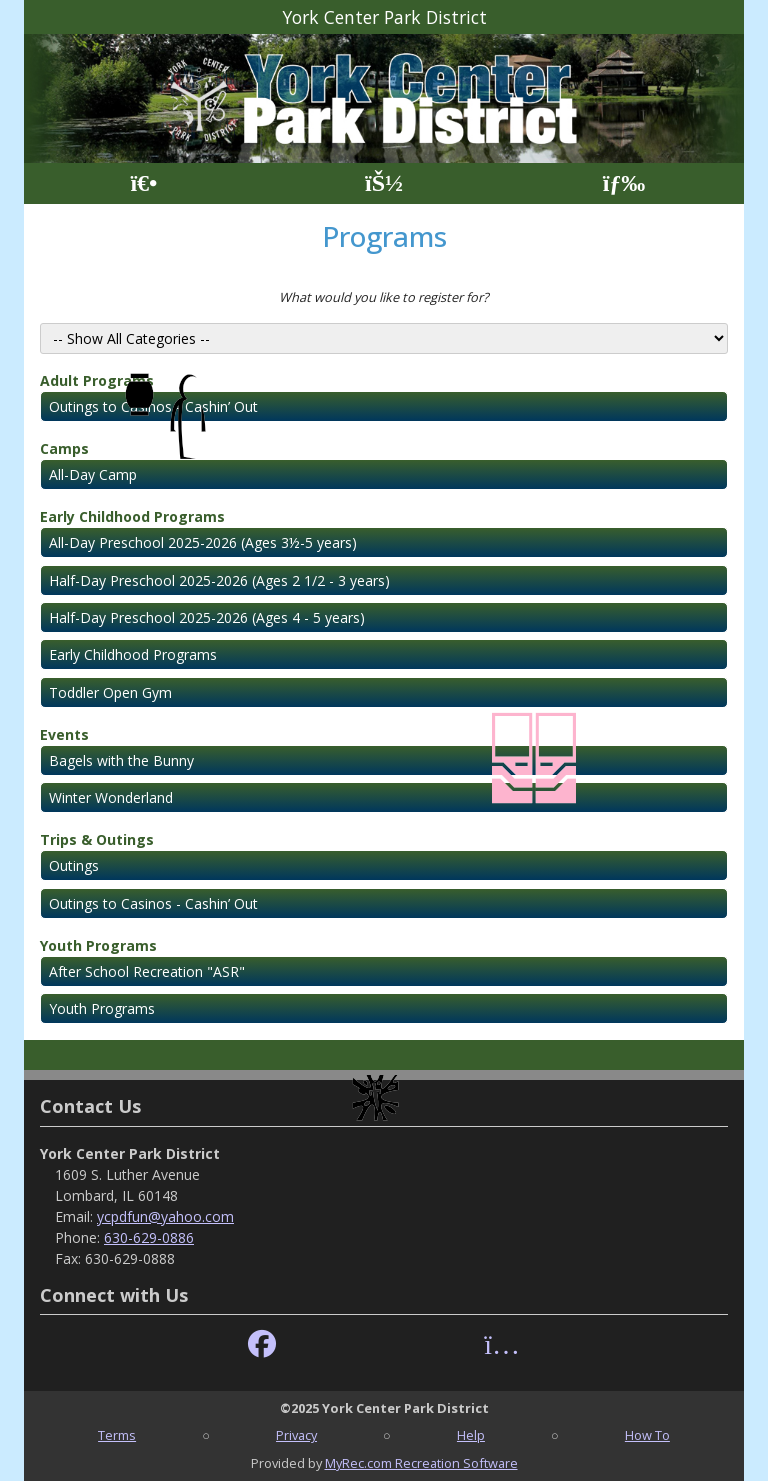 The height and width of the screenshot is (1481, 768). What do you see at coordinates (534, 758) in the screenshot?
I see `access public transit or bus schedule` at bounding box center [534, 758].